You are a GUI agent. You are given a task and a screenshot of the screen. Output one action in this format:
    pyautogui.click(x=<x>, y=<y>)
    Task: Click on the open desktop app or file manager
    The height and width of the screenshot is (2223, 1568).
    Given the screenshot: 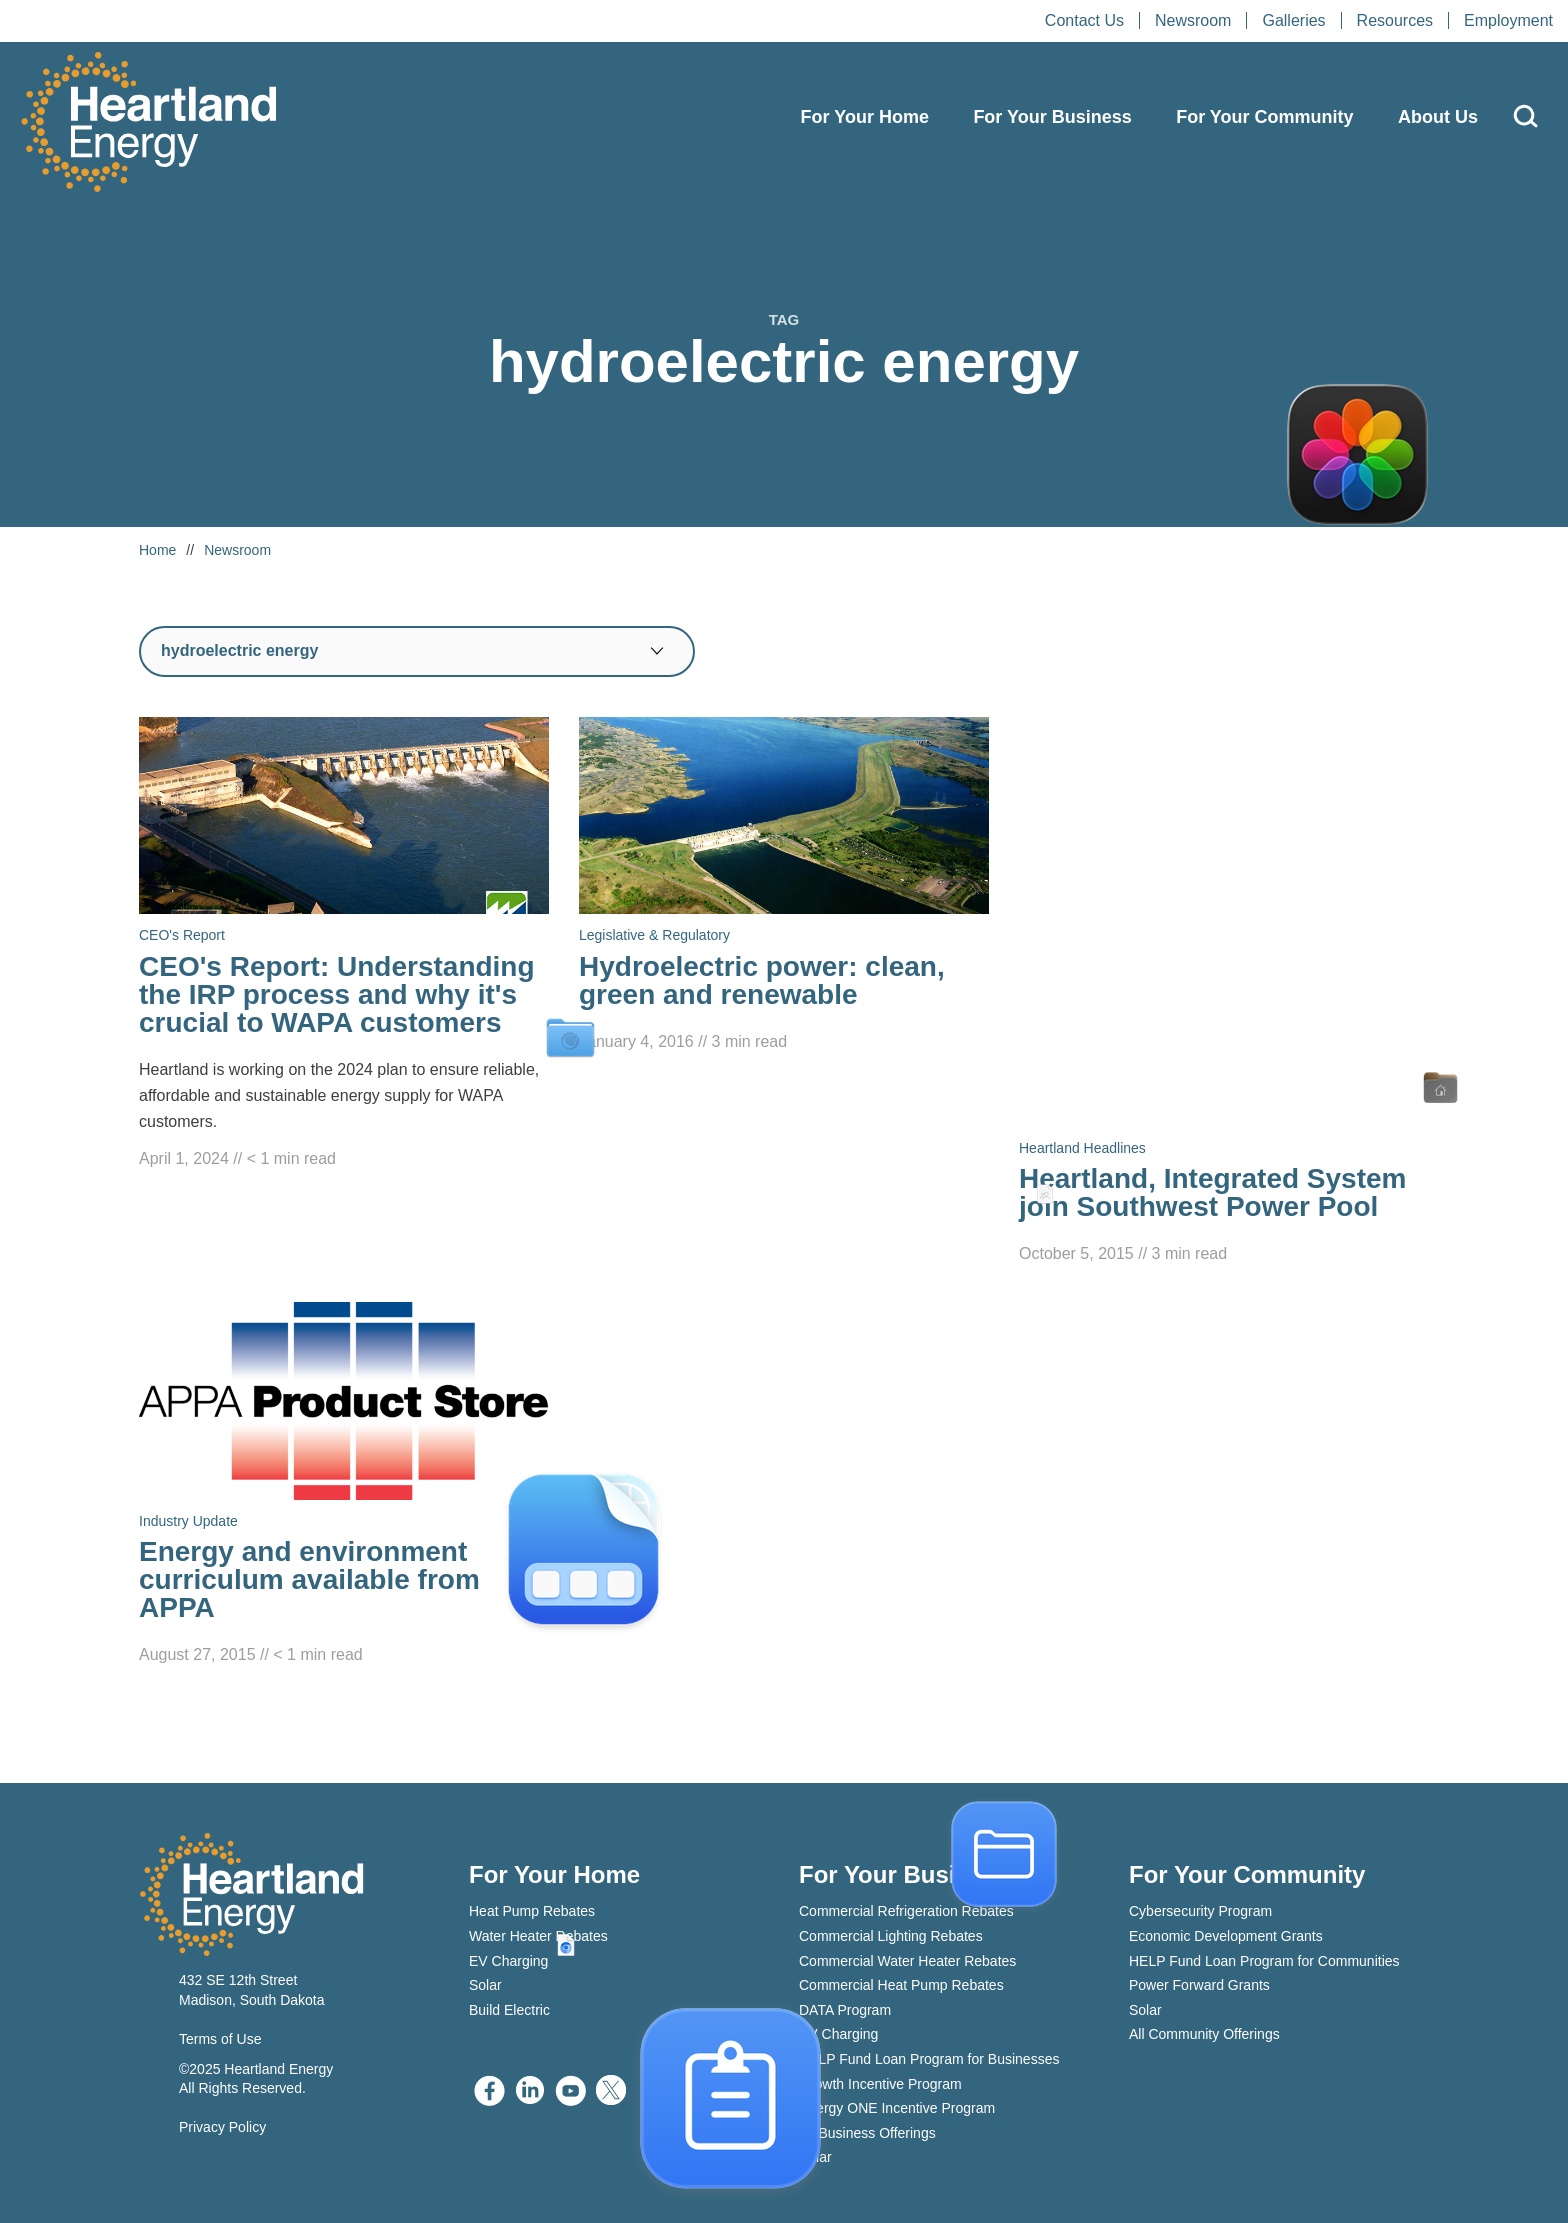 What is the action you would take?
    pyautogui.click(x=583, y=1549)
    